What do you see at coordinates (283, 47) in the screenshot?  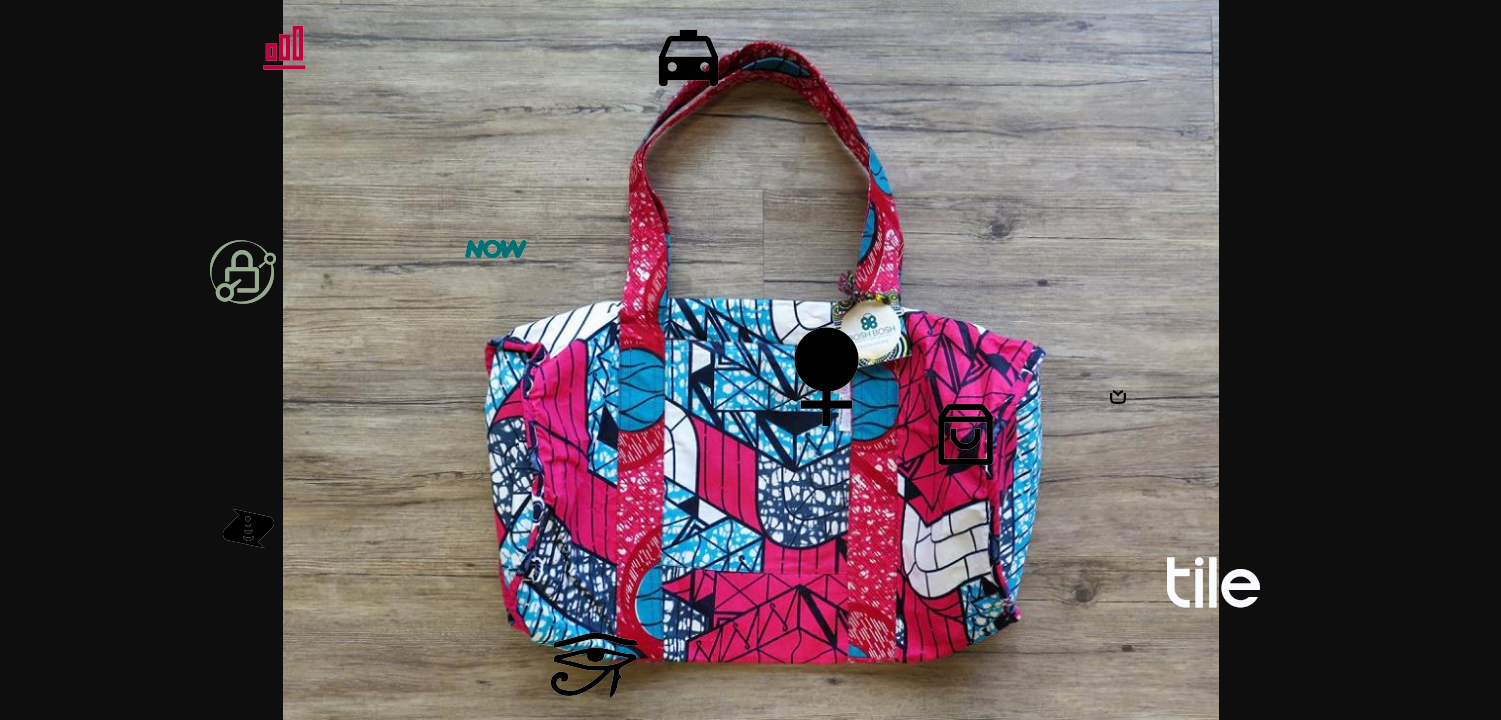 I see `open numbers spreadsheet app` at bounding box center [283, 47].